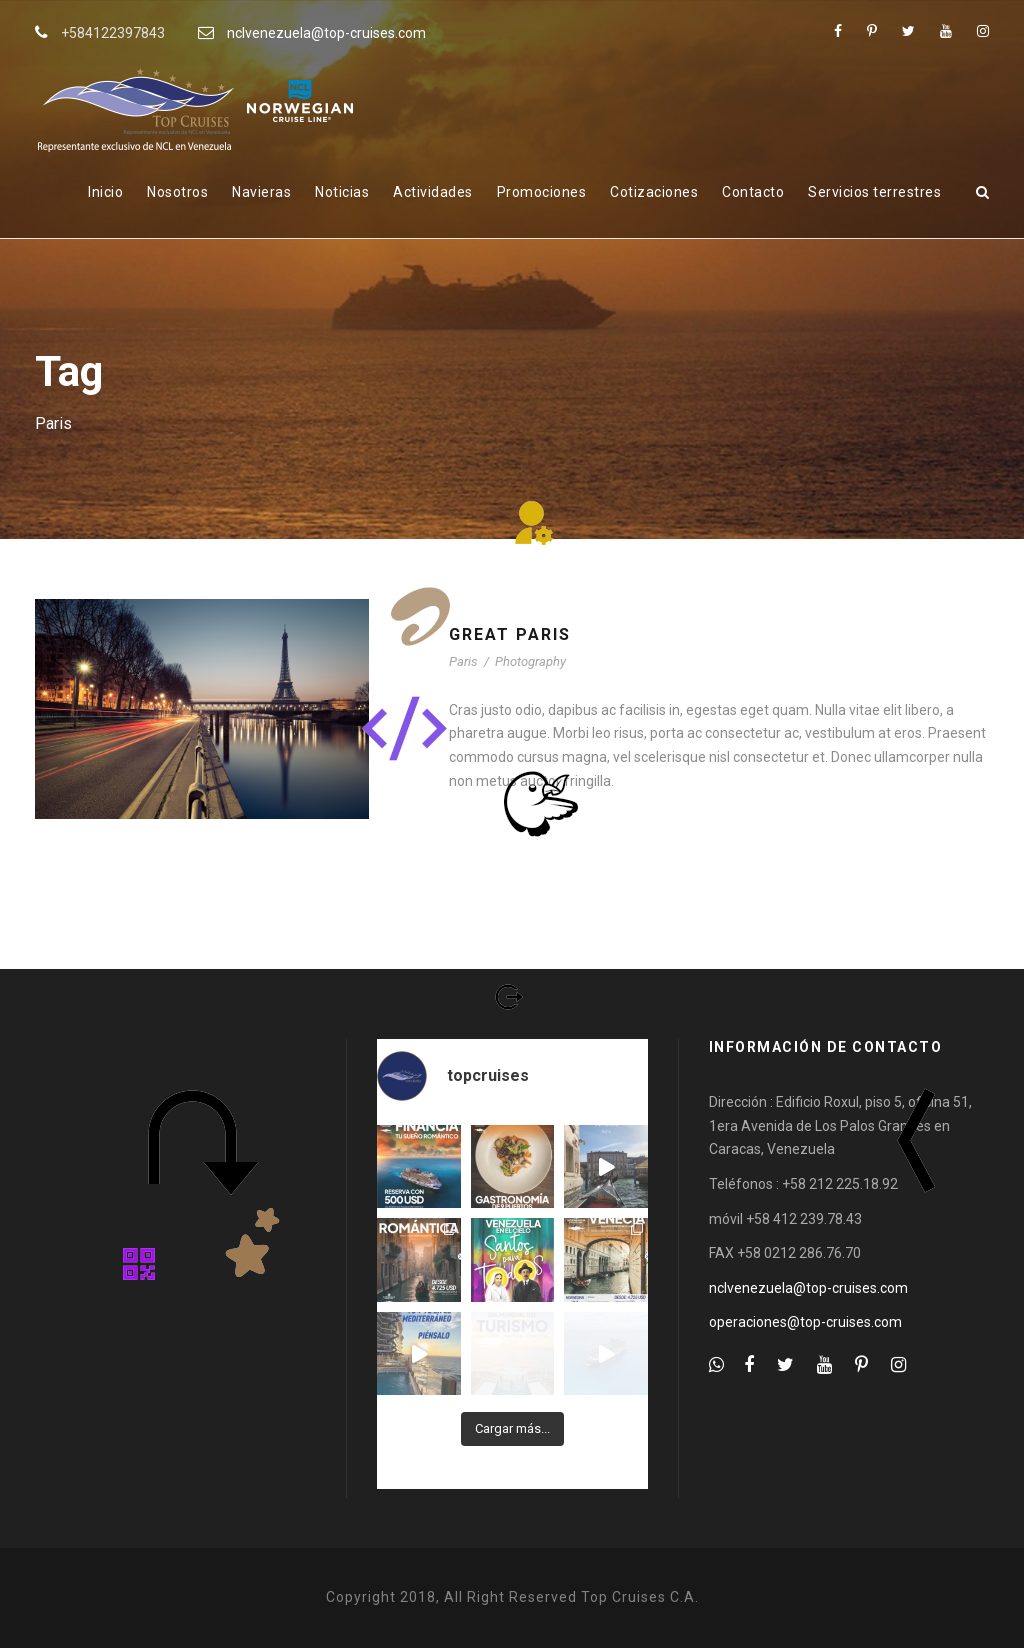 This screenshot has width=1024, height=1648. What do you see at coordinates (139, 1264) in the screenshot?
I see `scan or generate a QR code` at bounding box center [139, 1264].